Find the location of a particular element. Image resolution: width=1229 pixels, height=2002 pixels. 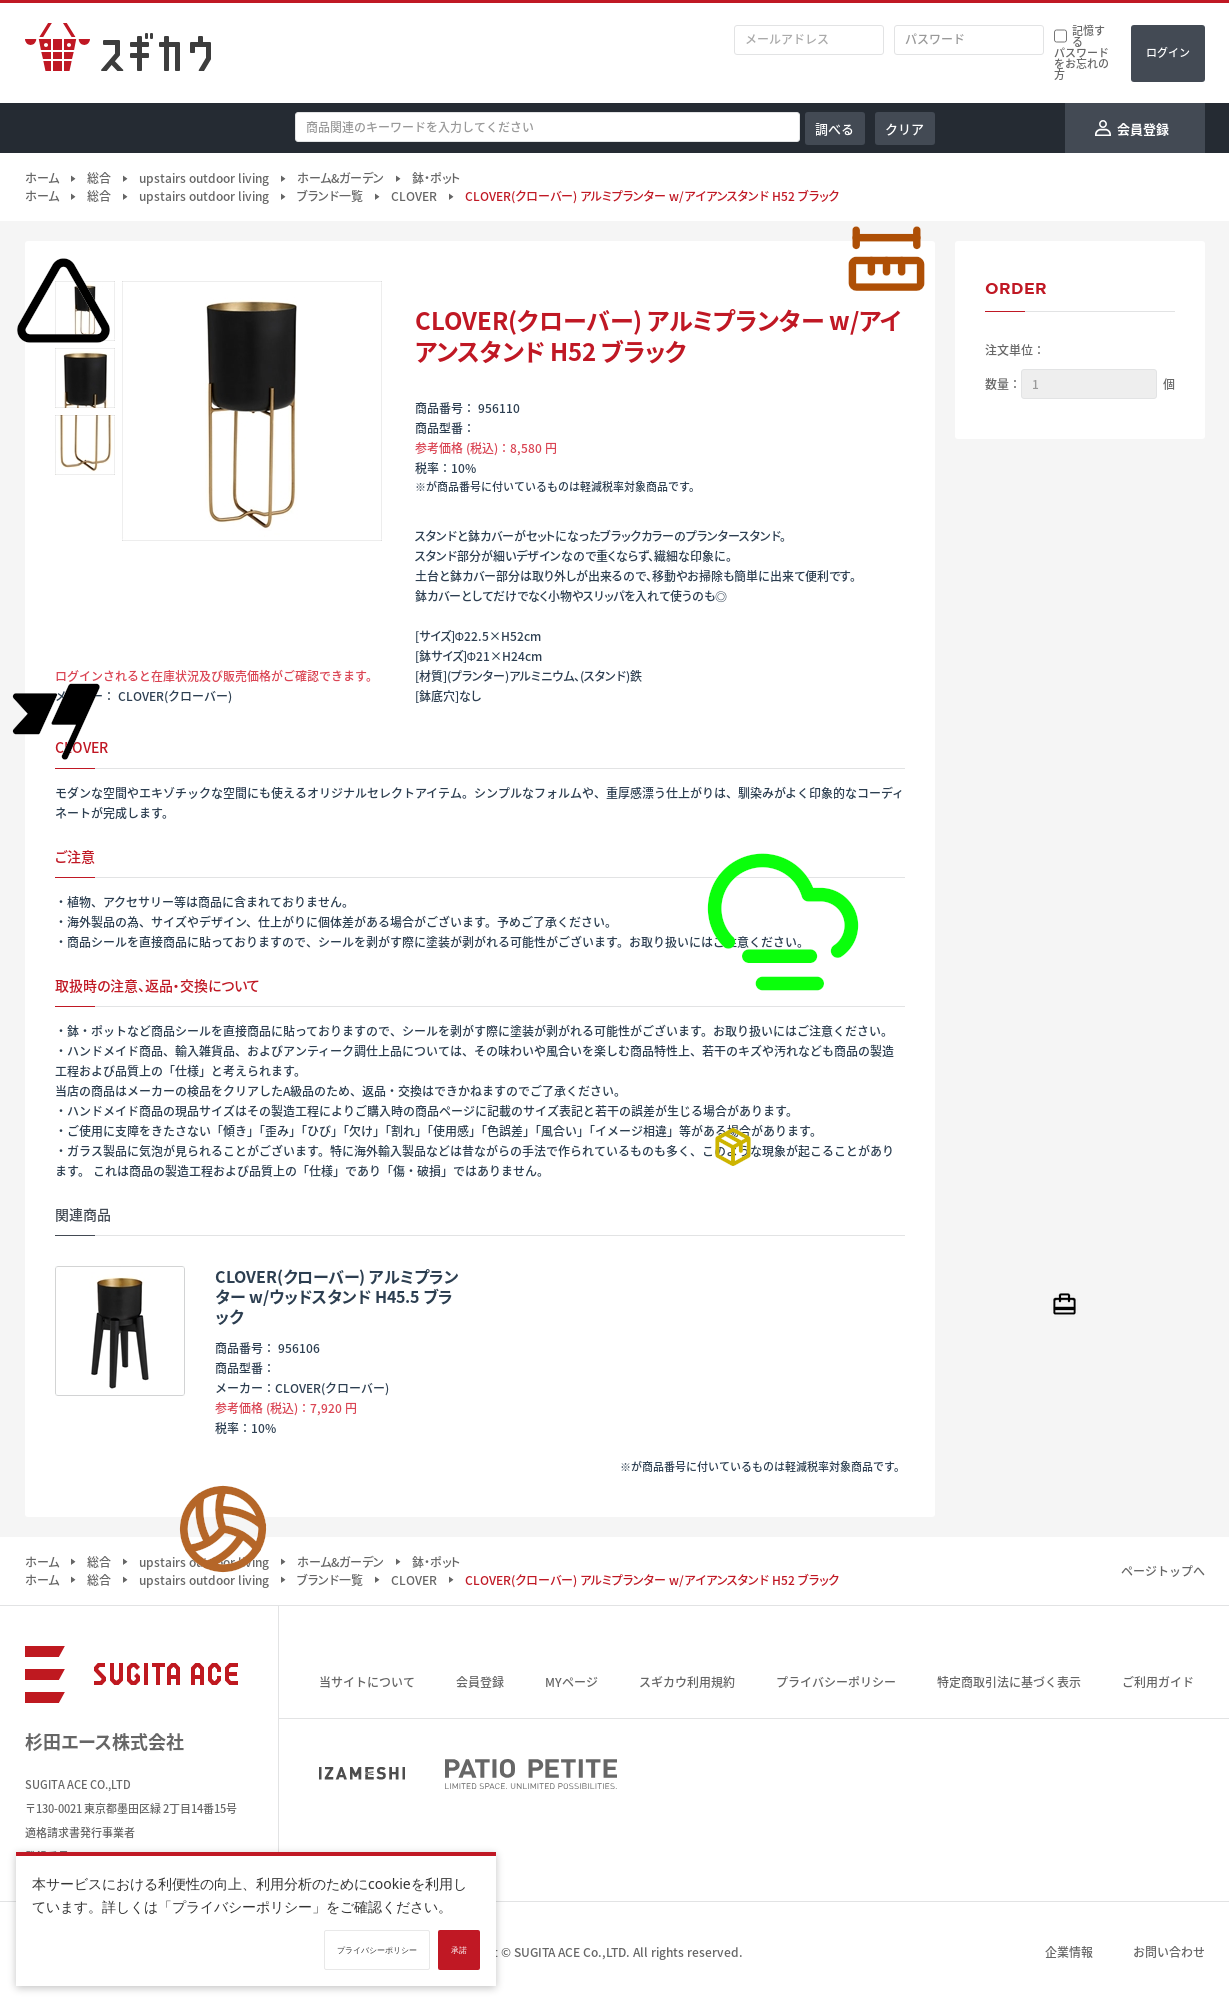

play or start media content is located at coordinates (63, 300).